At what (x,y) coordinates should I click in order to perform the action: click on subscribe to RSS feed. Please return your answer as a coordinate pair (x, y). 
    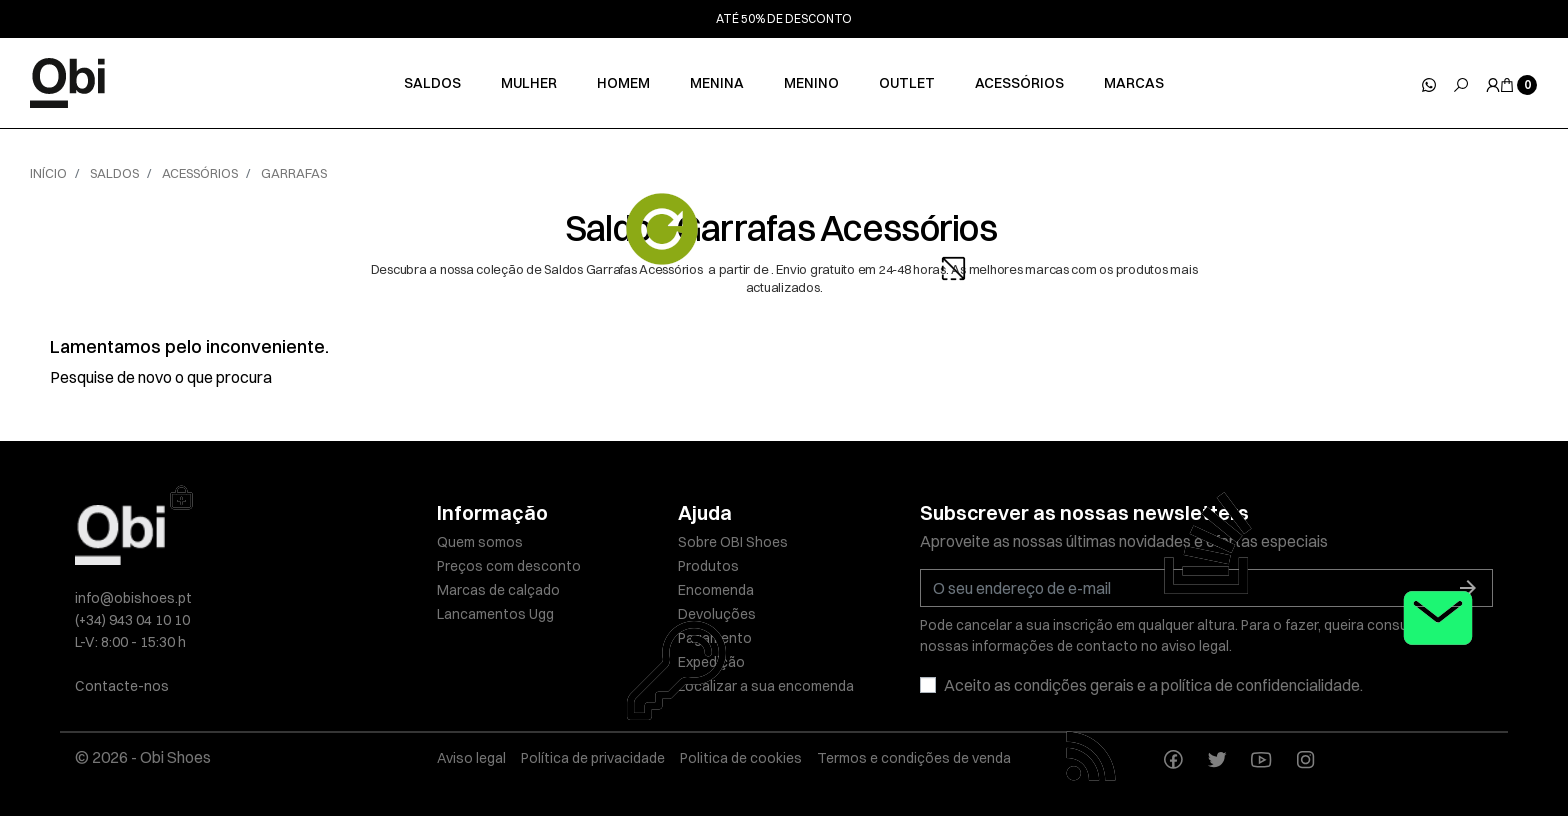
    Looking at the image, I should click on (1091, 756).